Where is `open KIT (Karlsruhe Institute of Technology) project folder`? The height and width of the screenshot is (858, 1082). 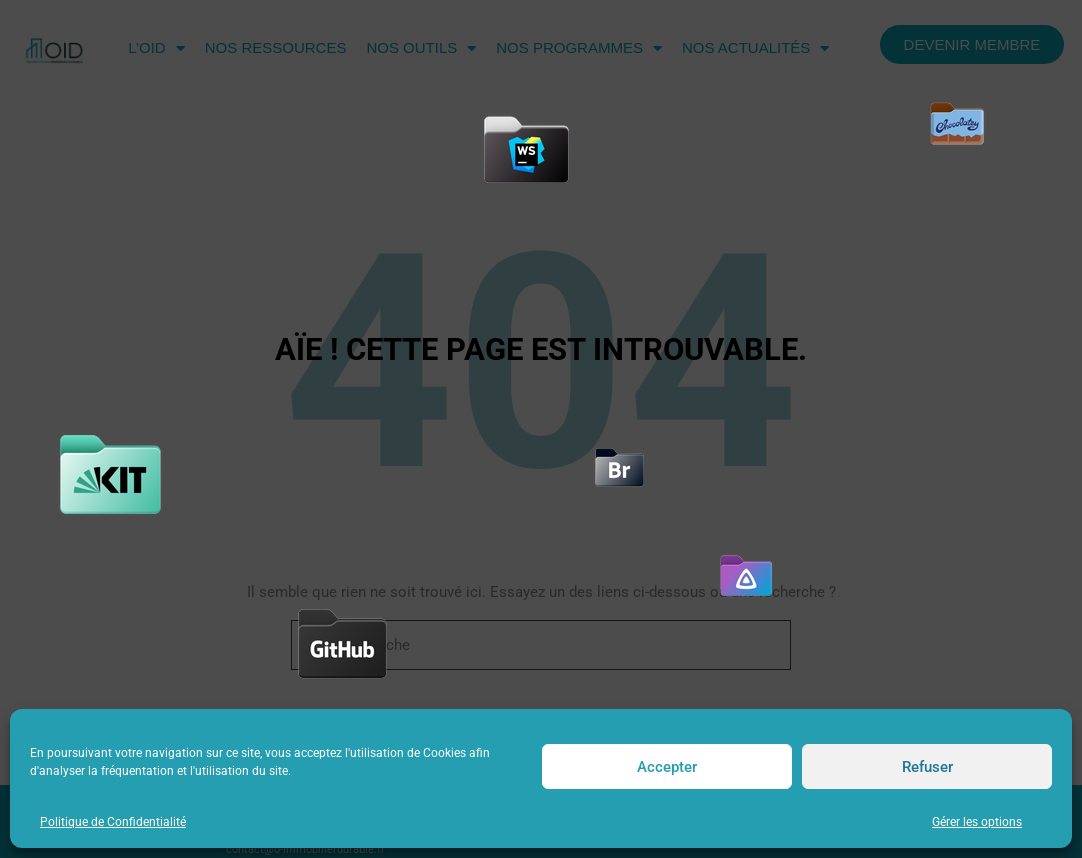
open KIT (Karlsruhe Institute of Technology) project folder is located at coordinates (110, 477).